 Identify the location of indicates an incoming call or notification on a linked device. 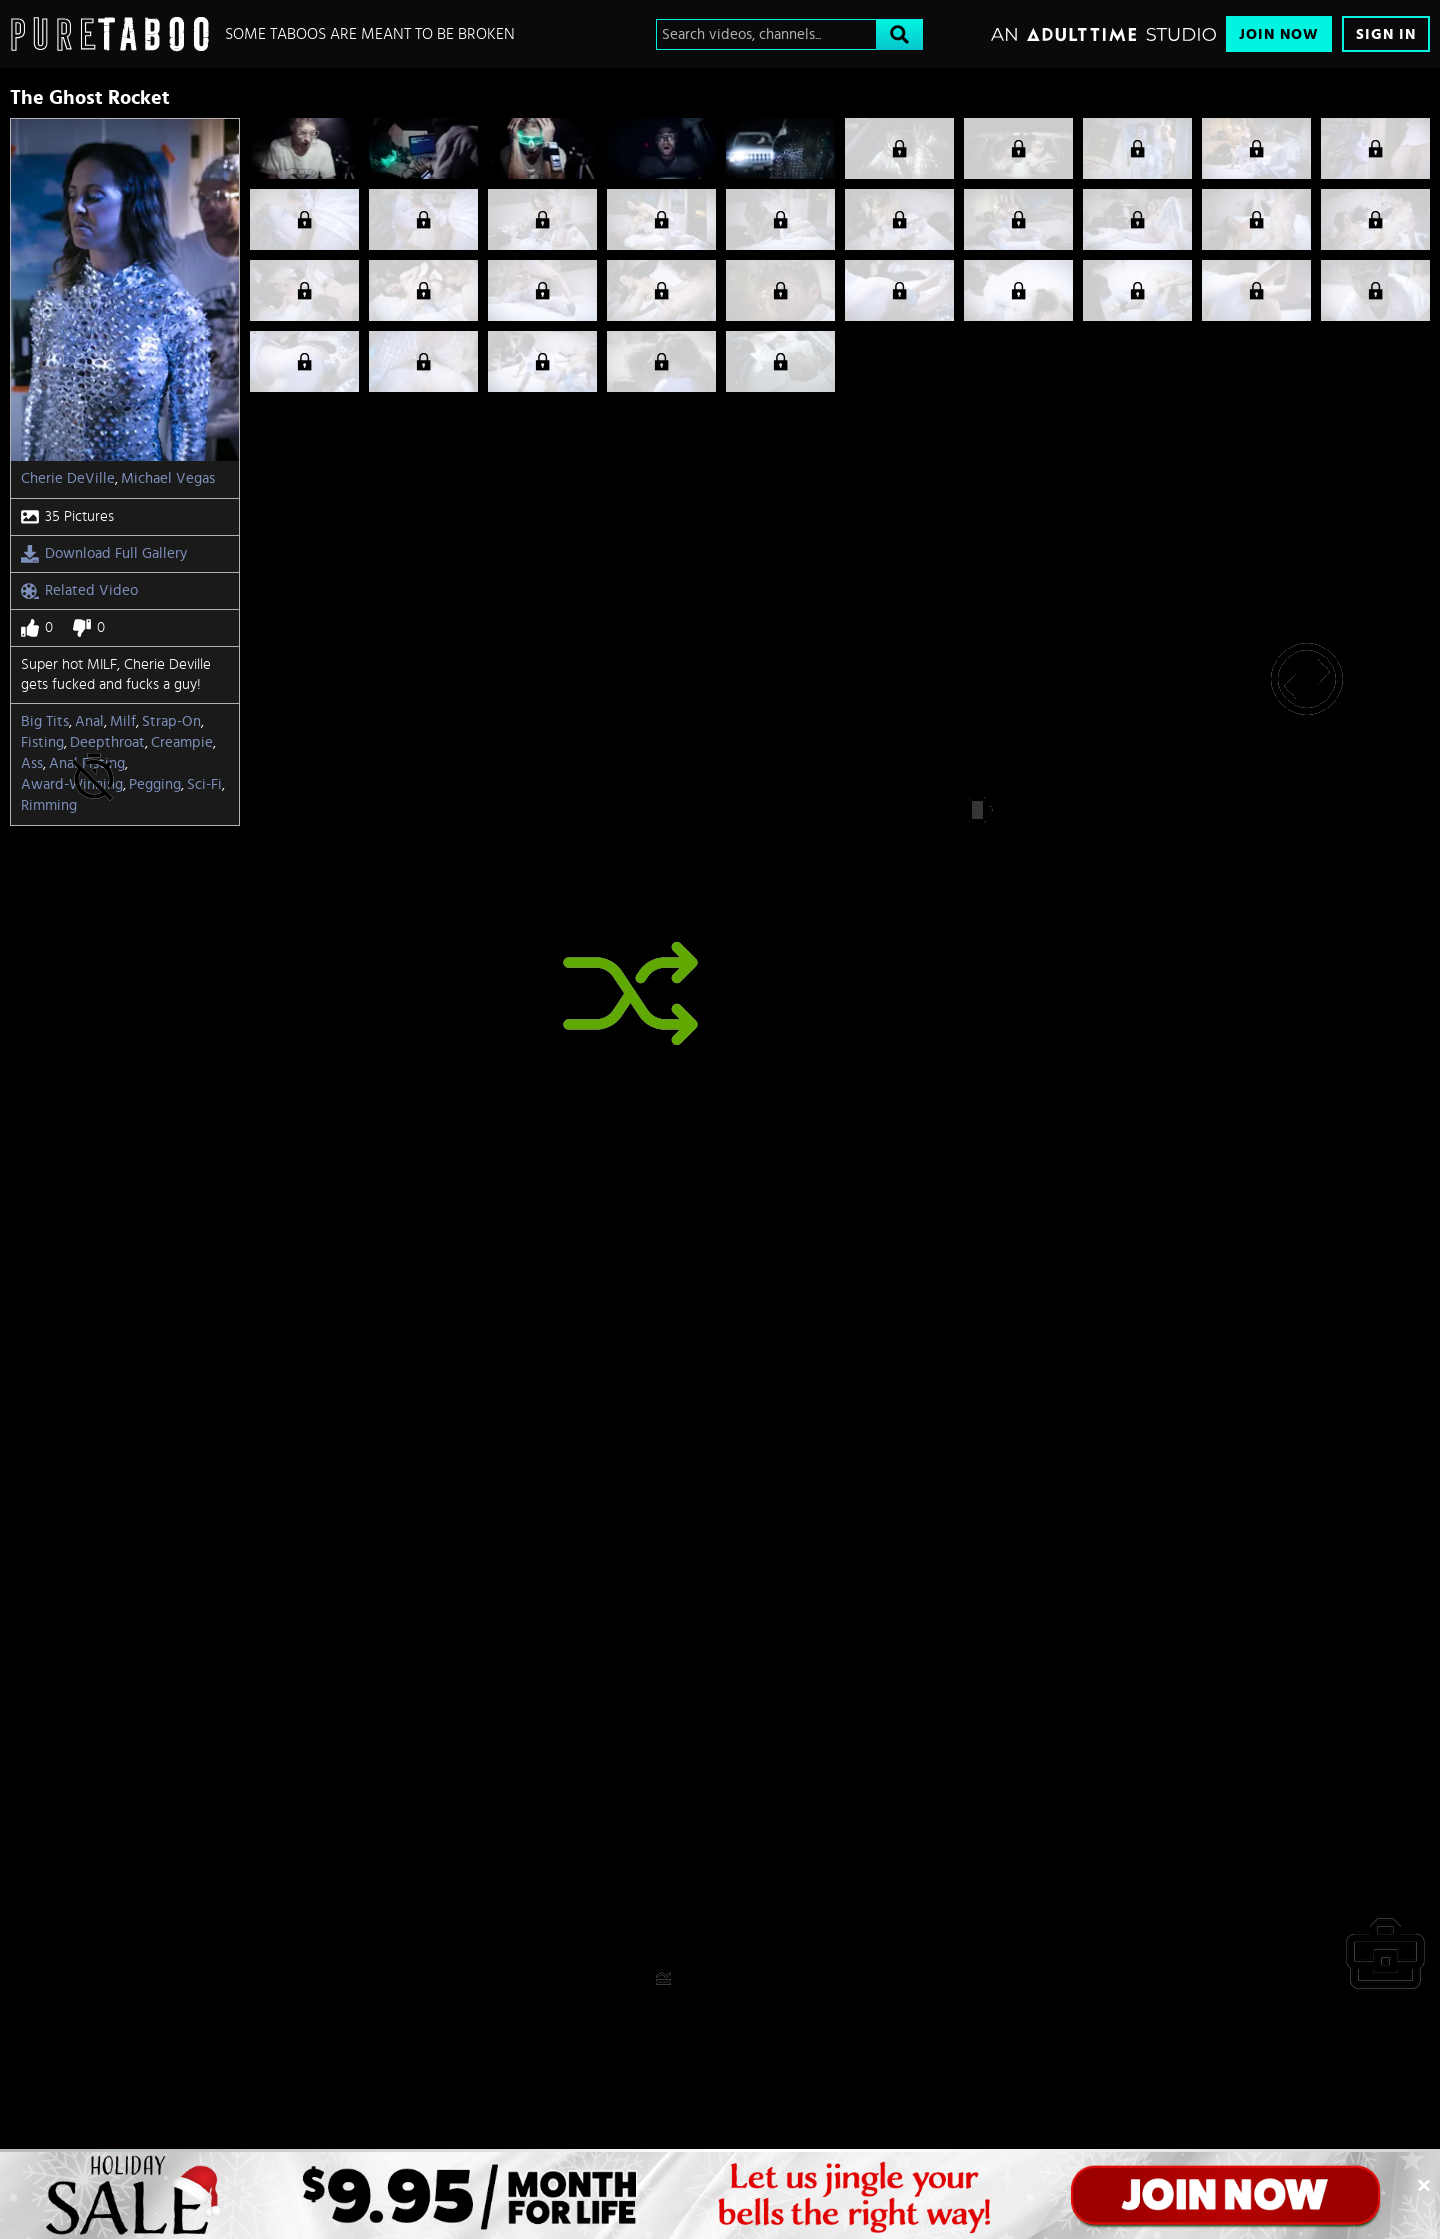
(981, 810).